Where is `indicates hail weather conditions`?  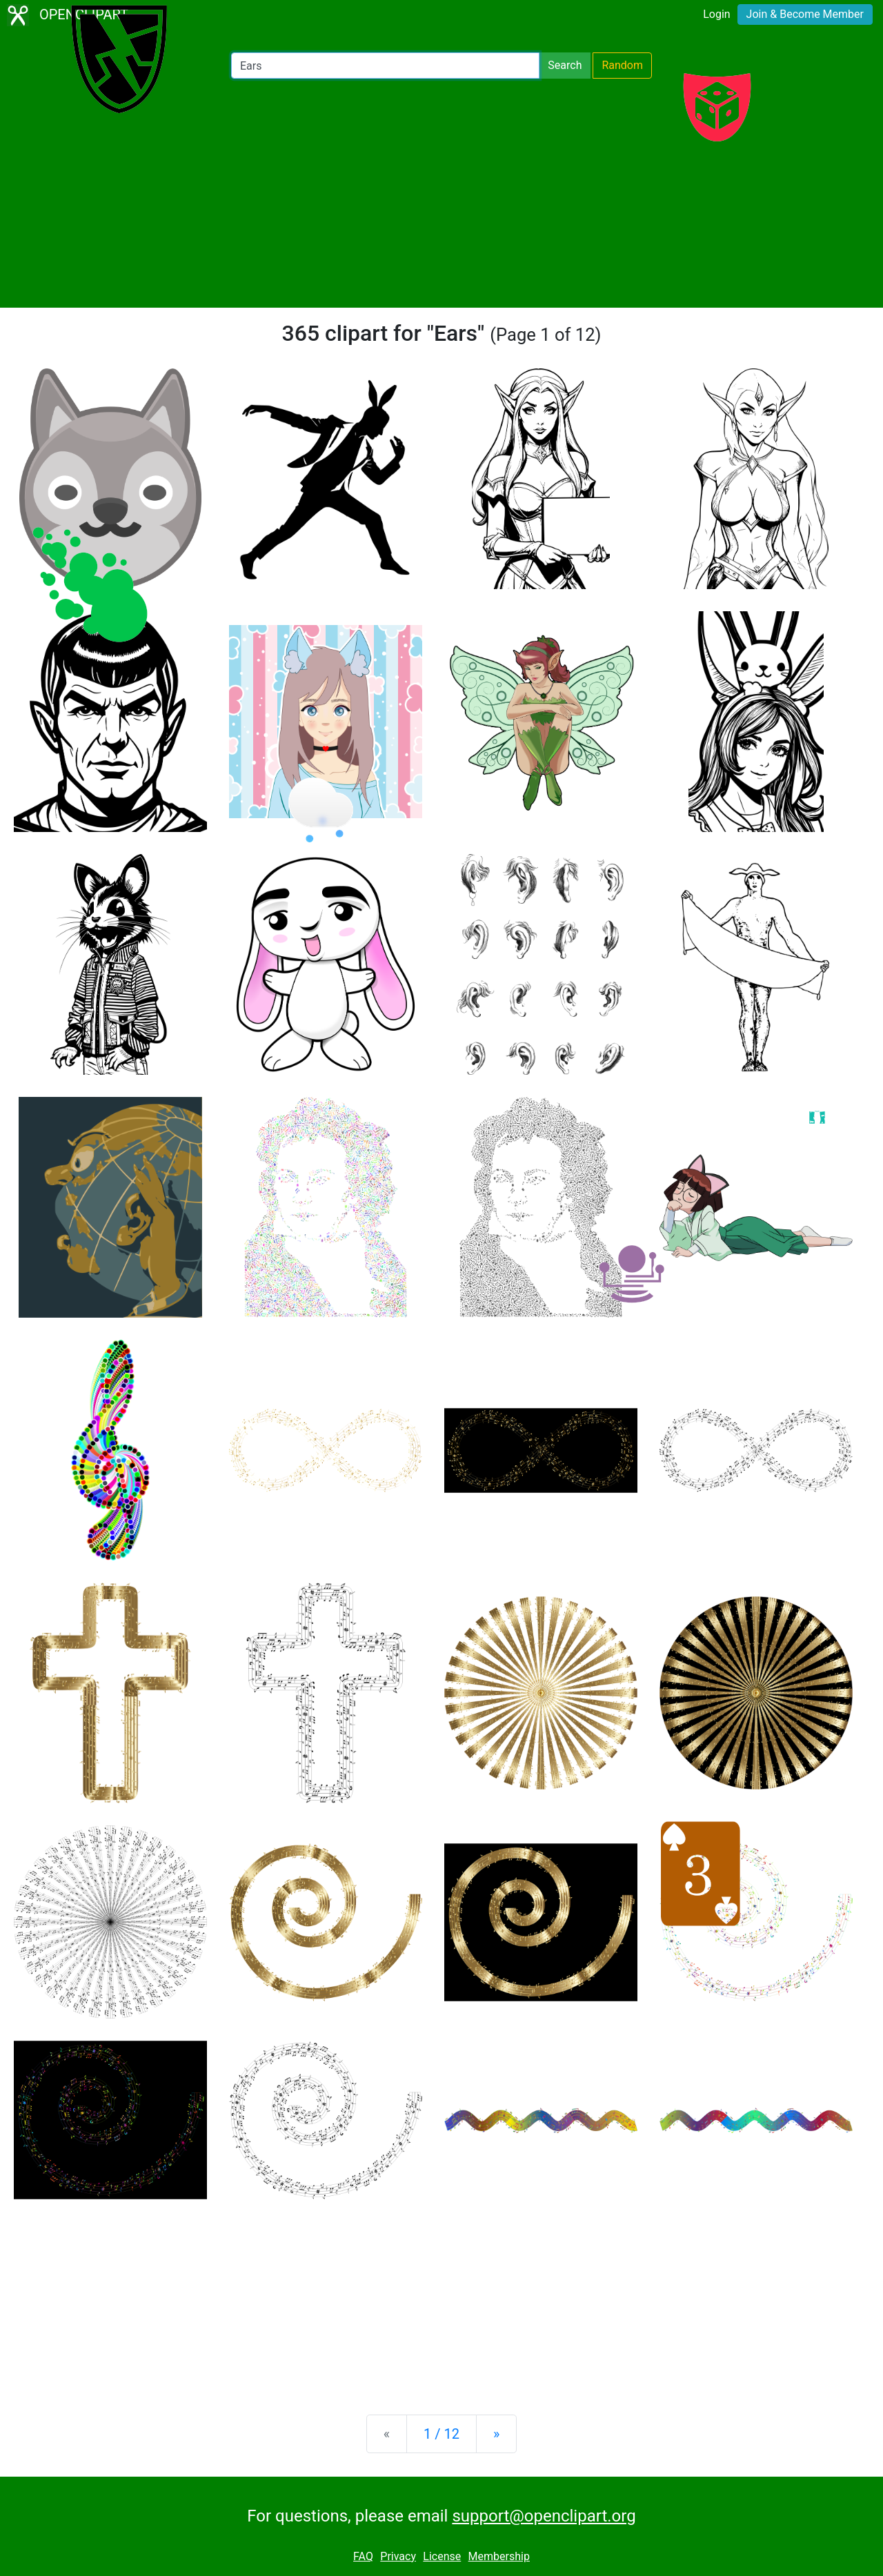
indicates hail weather conditions is located at coordinates (321, 810).